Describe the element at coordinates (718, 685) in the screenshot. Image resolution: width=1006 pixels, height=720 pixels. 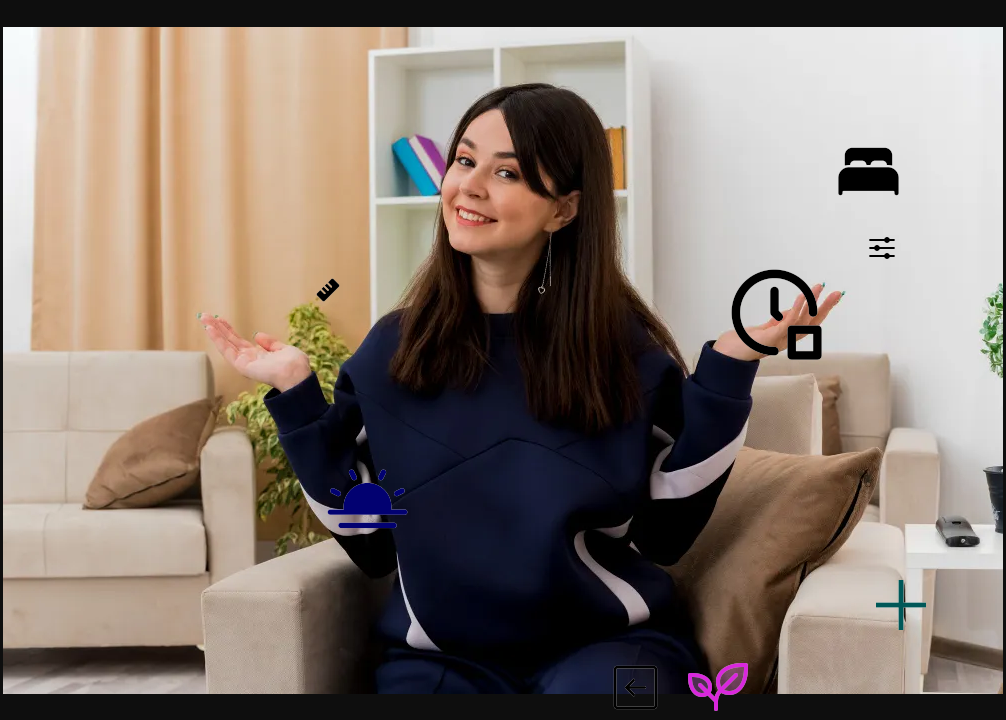
I see `view plant care or gardening features` at that location.